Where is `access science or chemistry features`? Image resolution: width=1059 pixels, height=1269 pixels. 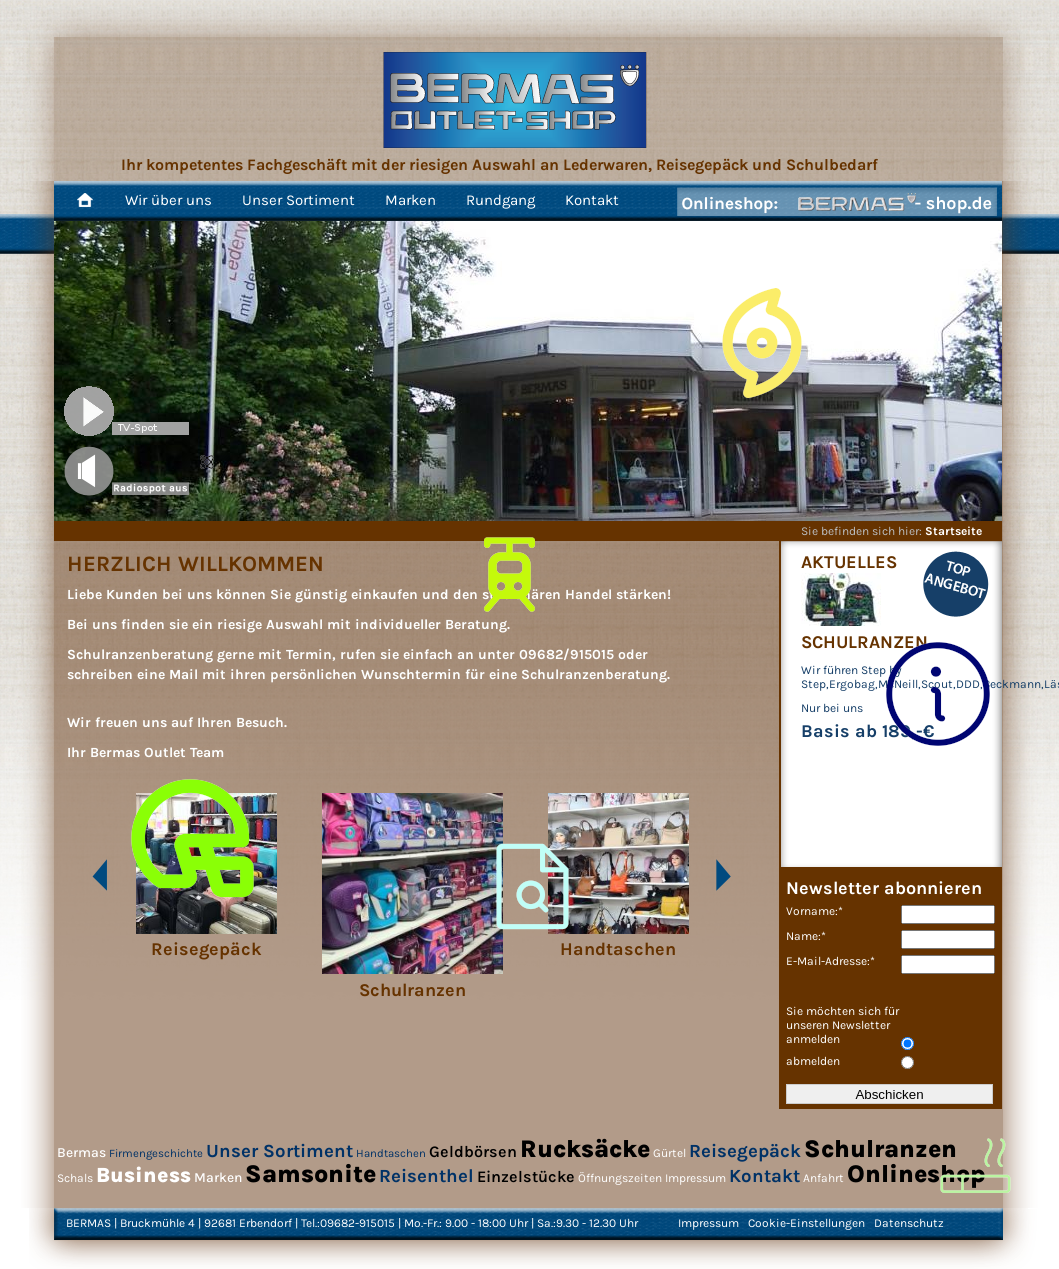 access science or chemistry features is located at coordinates (207, 462).